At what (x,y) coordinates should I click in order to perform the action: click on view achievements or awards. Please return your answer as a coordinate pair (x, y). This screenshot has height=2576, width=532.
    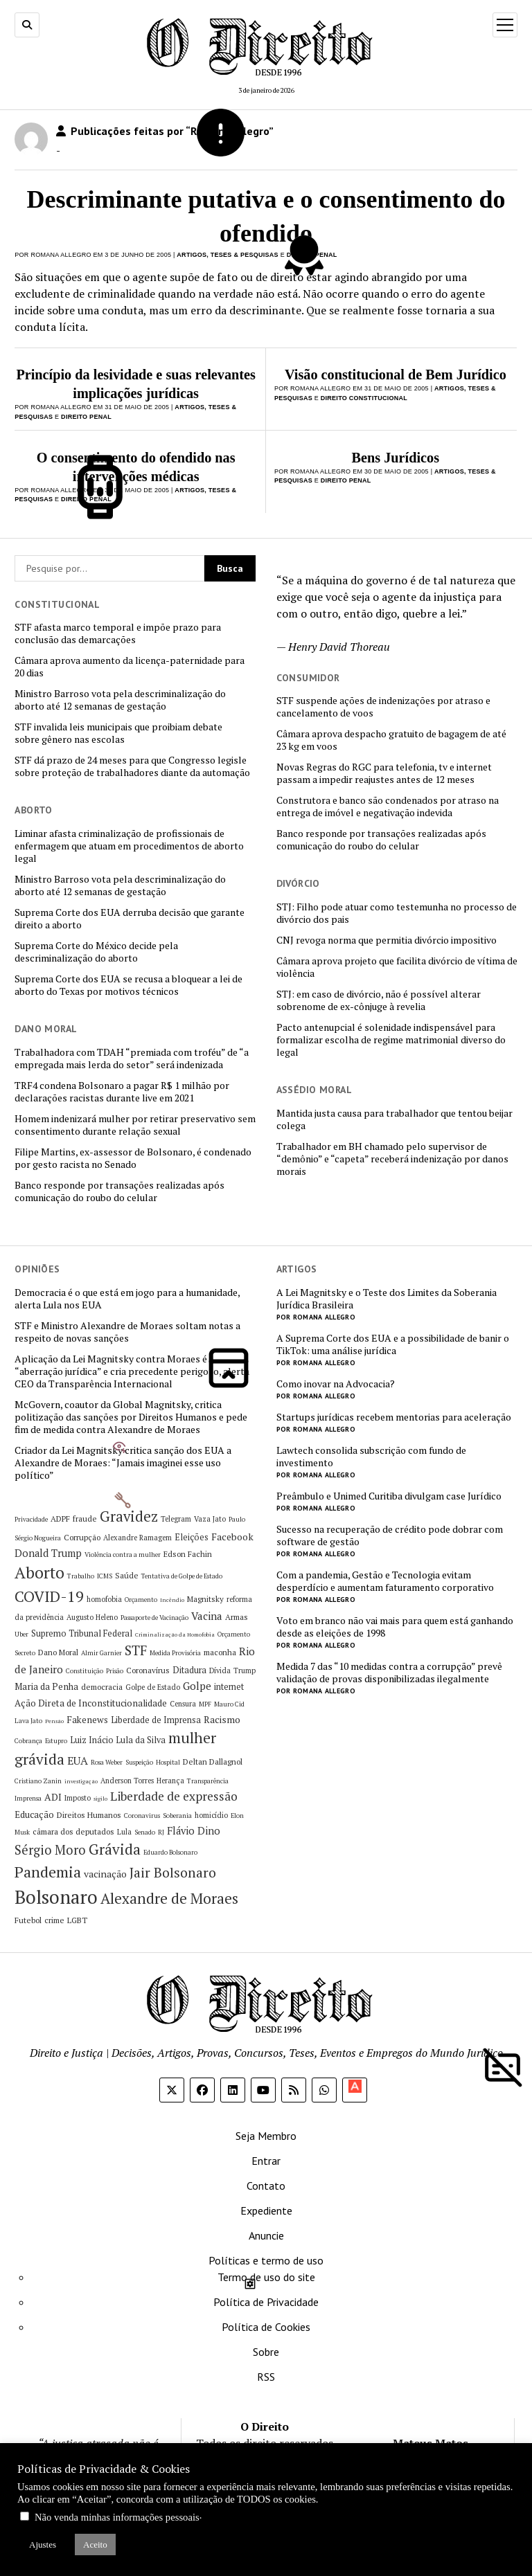
    Looking at the image, I should click on (304, 255).